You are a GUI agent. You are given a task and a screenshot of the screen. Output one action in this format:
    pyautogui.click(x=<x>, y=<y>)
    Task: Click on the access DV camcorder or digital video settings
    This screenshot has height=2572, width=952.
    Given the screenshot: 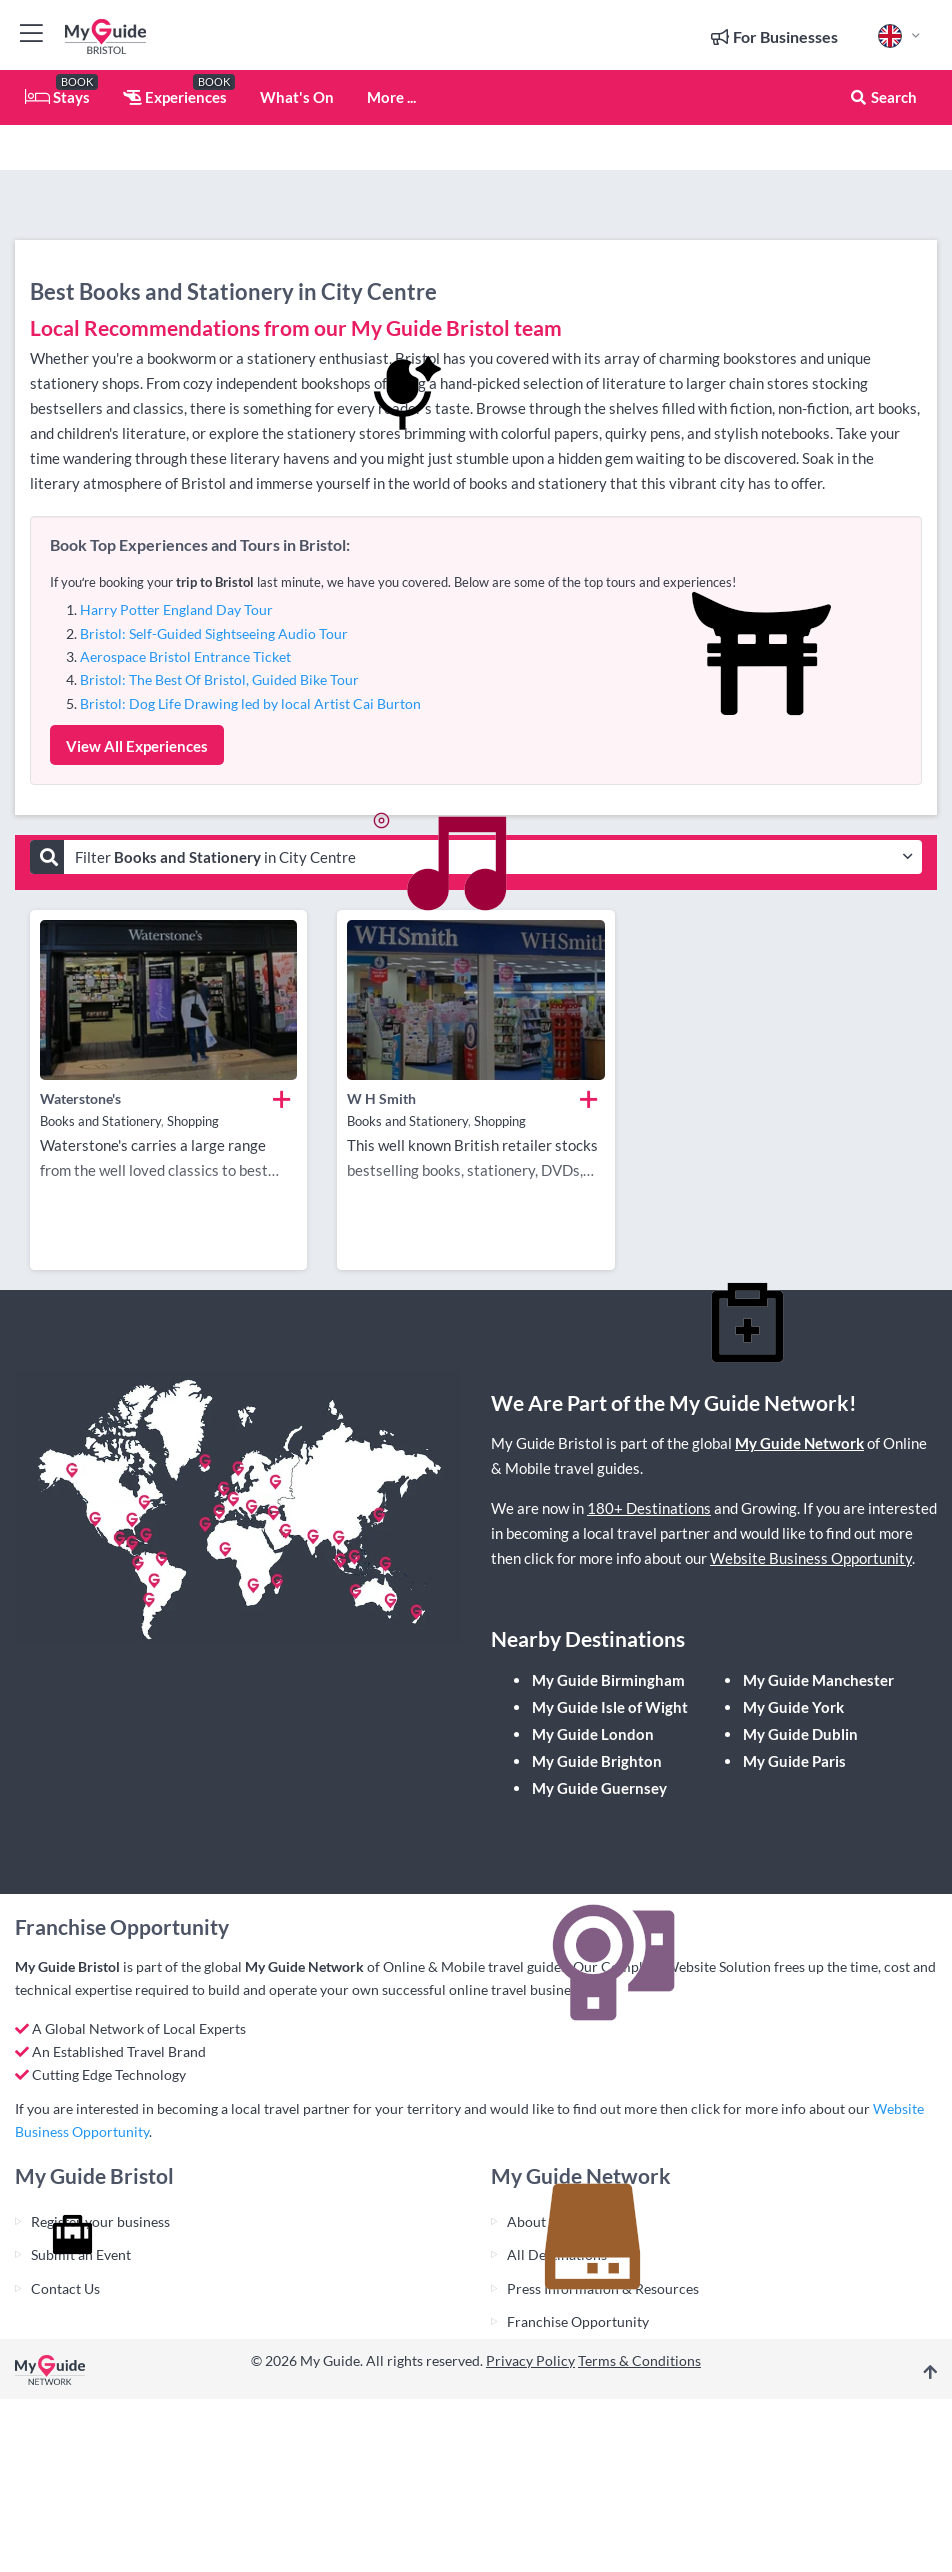 What is the action you would take?
    pyautogui.click(x=616, y=1962)
    